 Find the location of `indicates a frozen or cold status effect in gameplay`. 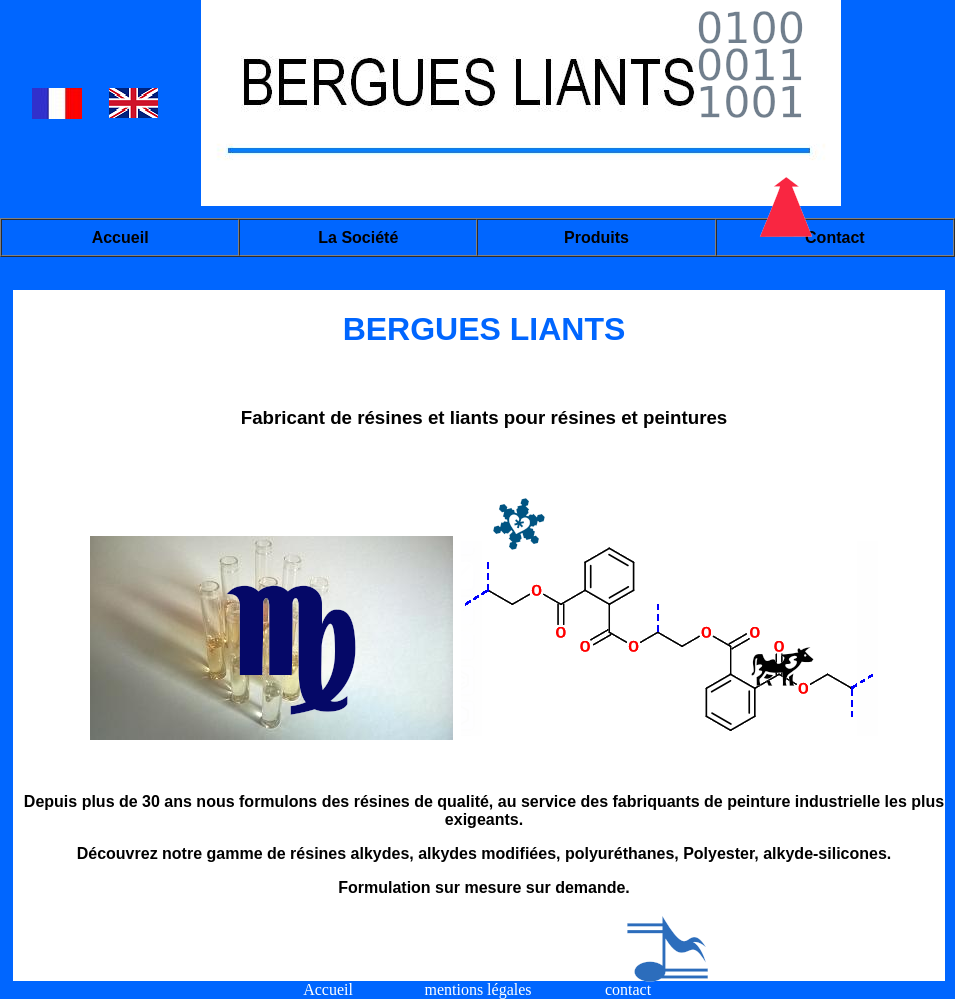

indicates a frozen or cold status effect in gameplay is located at coordinates (519, 524).